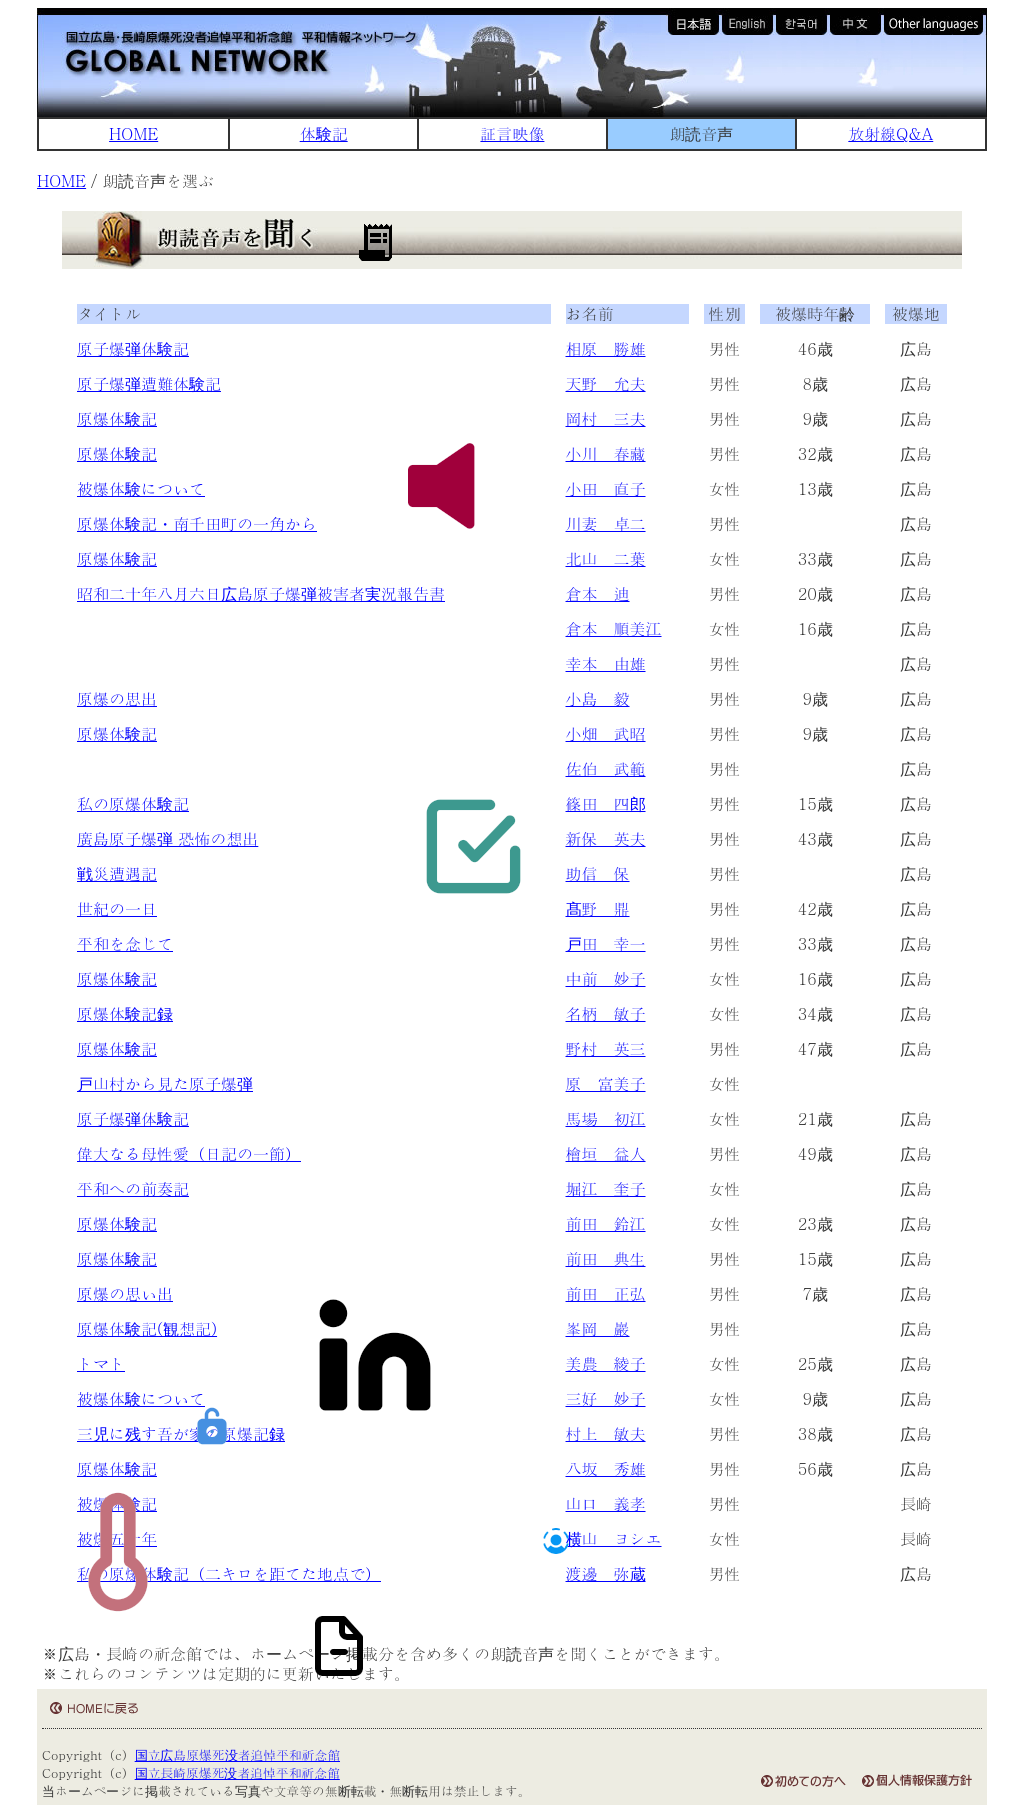  I want to click on view current temperature, so click(118, 1552).